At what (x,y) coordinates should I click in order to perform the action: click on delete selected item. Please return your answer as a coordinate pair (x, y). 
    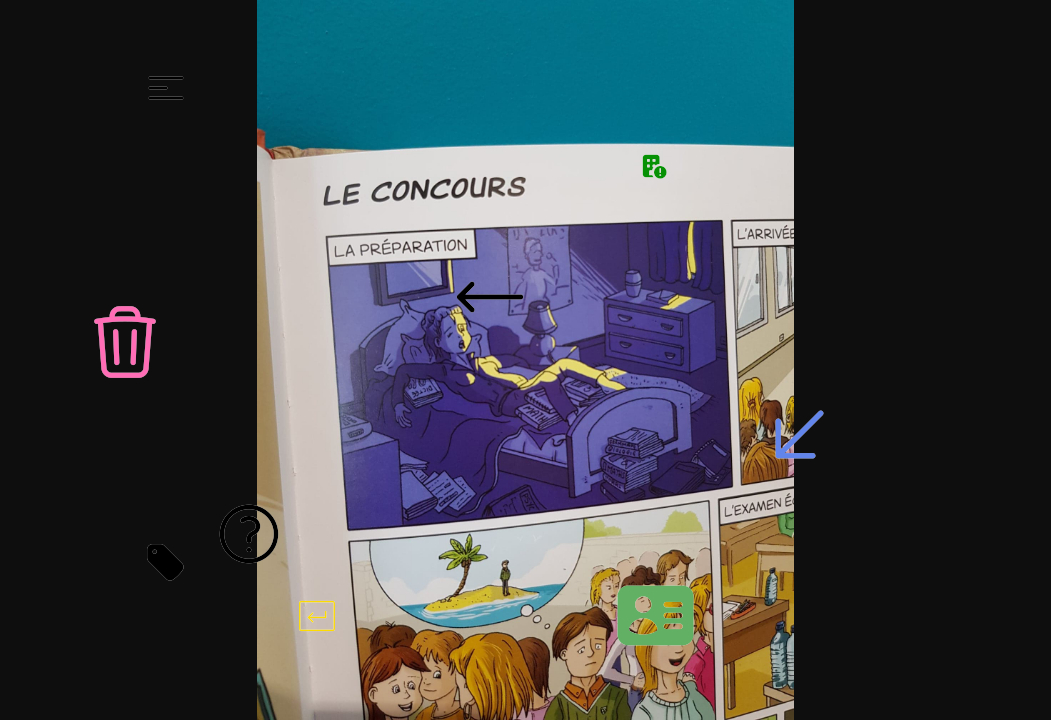
    Looking at the image, I should click on (125, 342).